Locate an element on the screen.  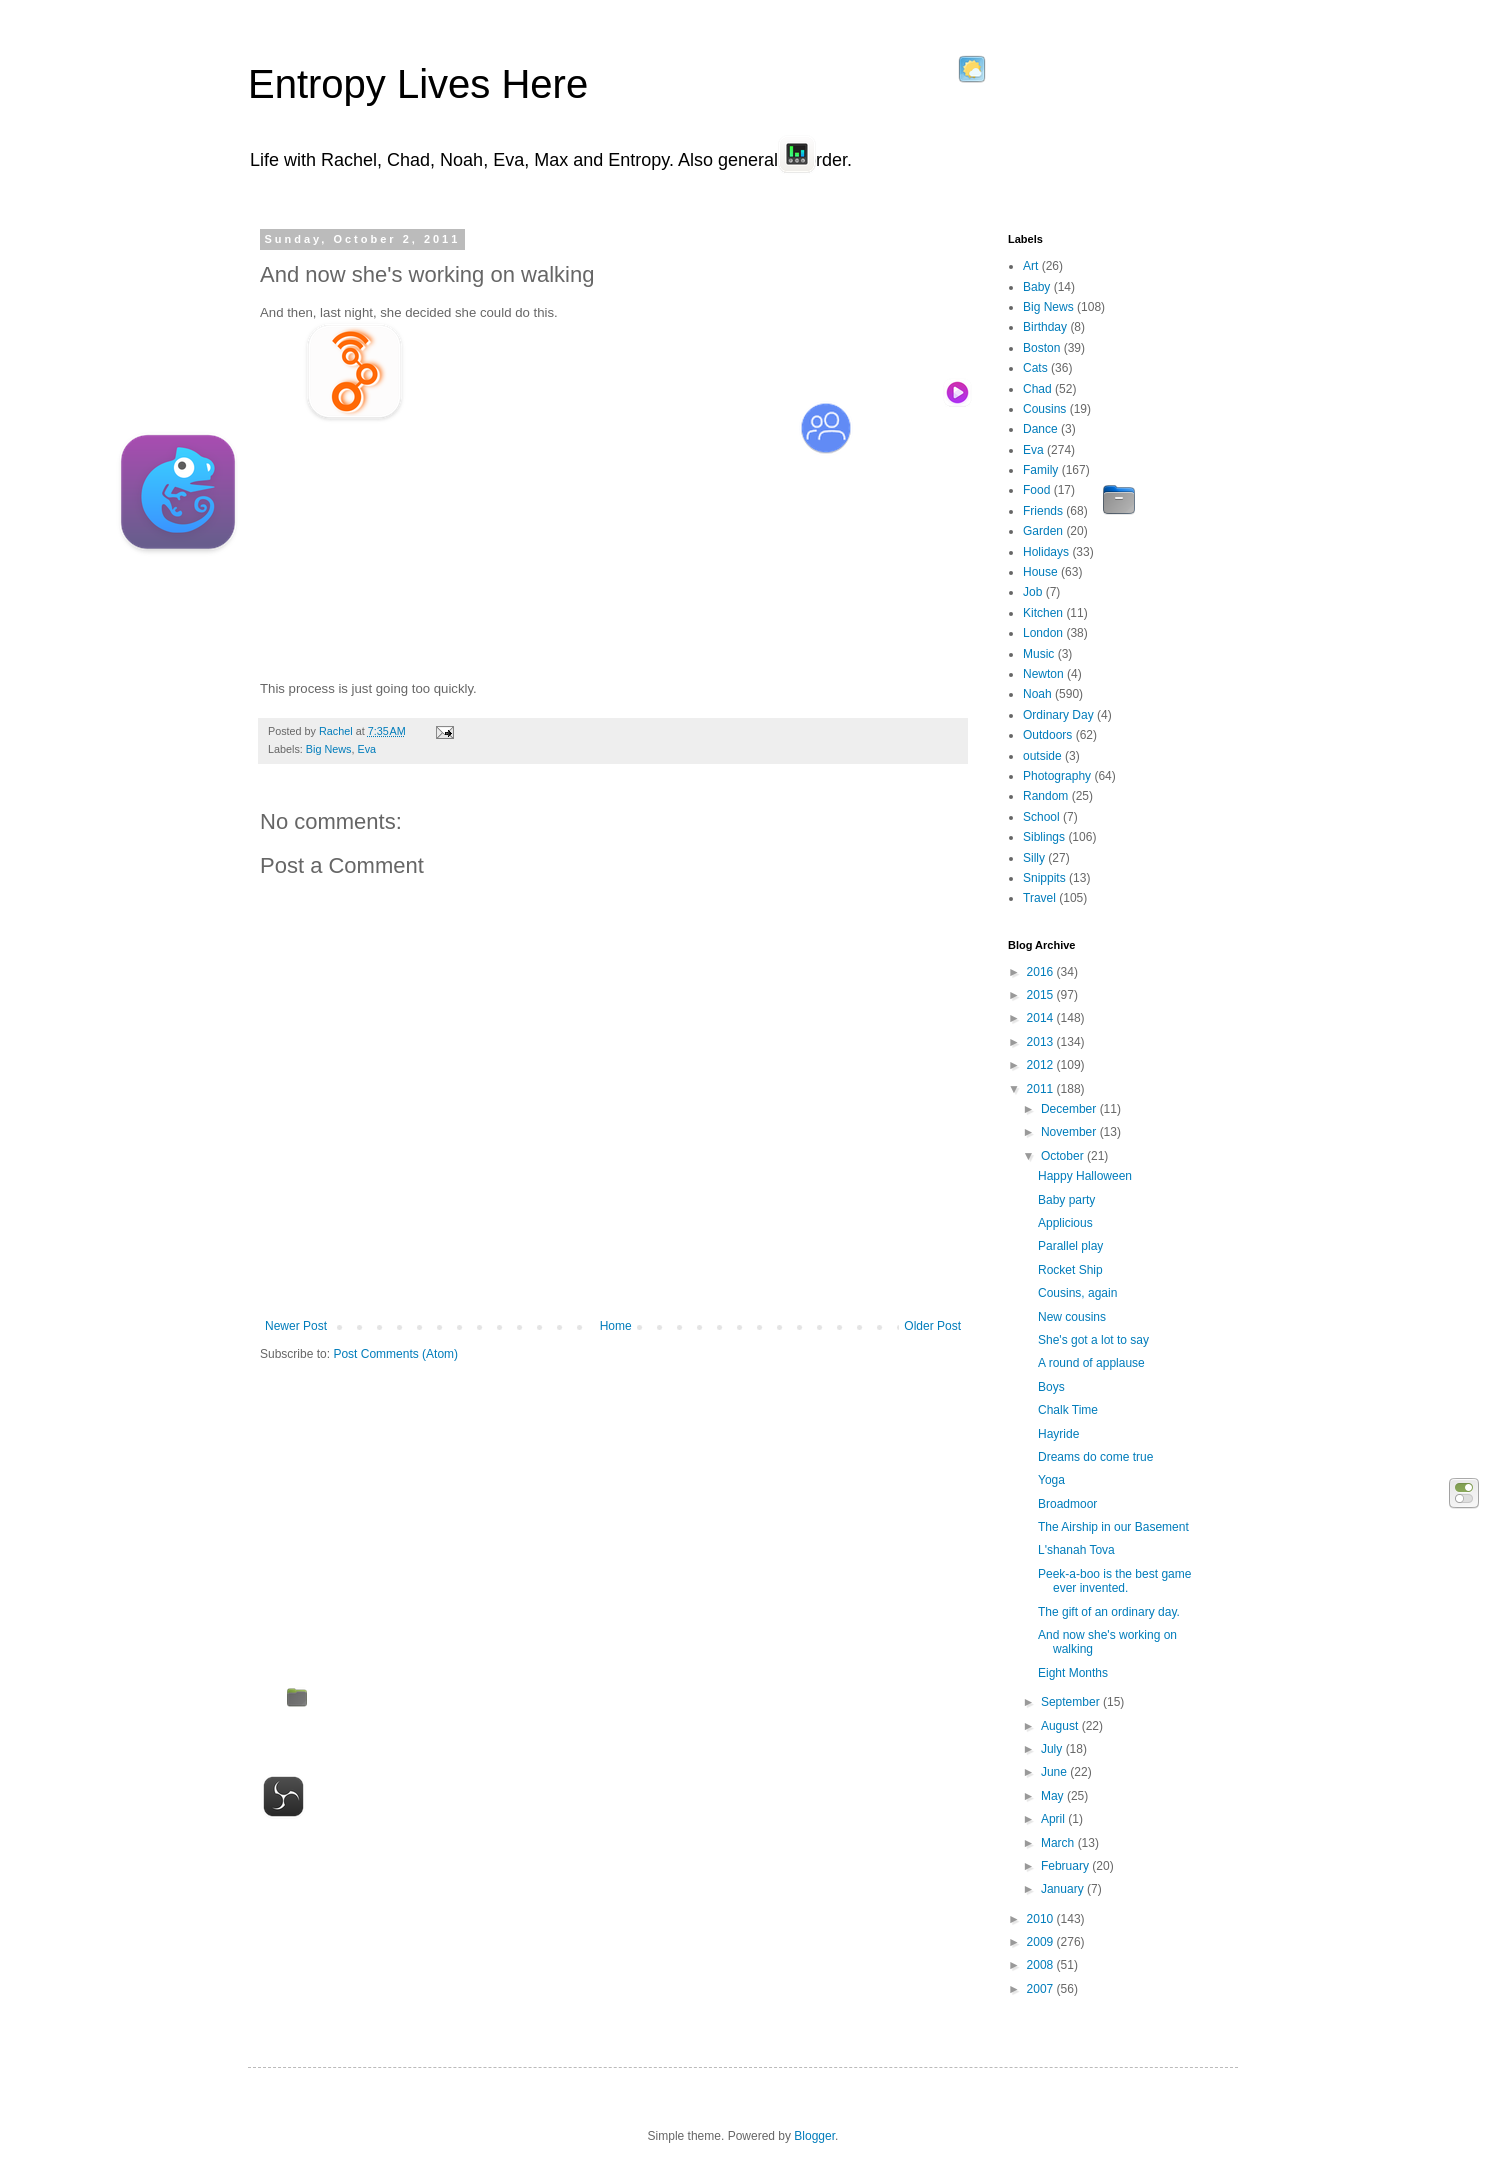
open carla audio plugin host control panel is located at coordinates (797, 154).